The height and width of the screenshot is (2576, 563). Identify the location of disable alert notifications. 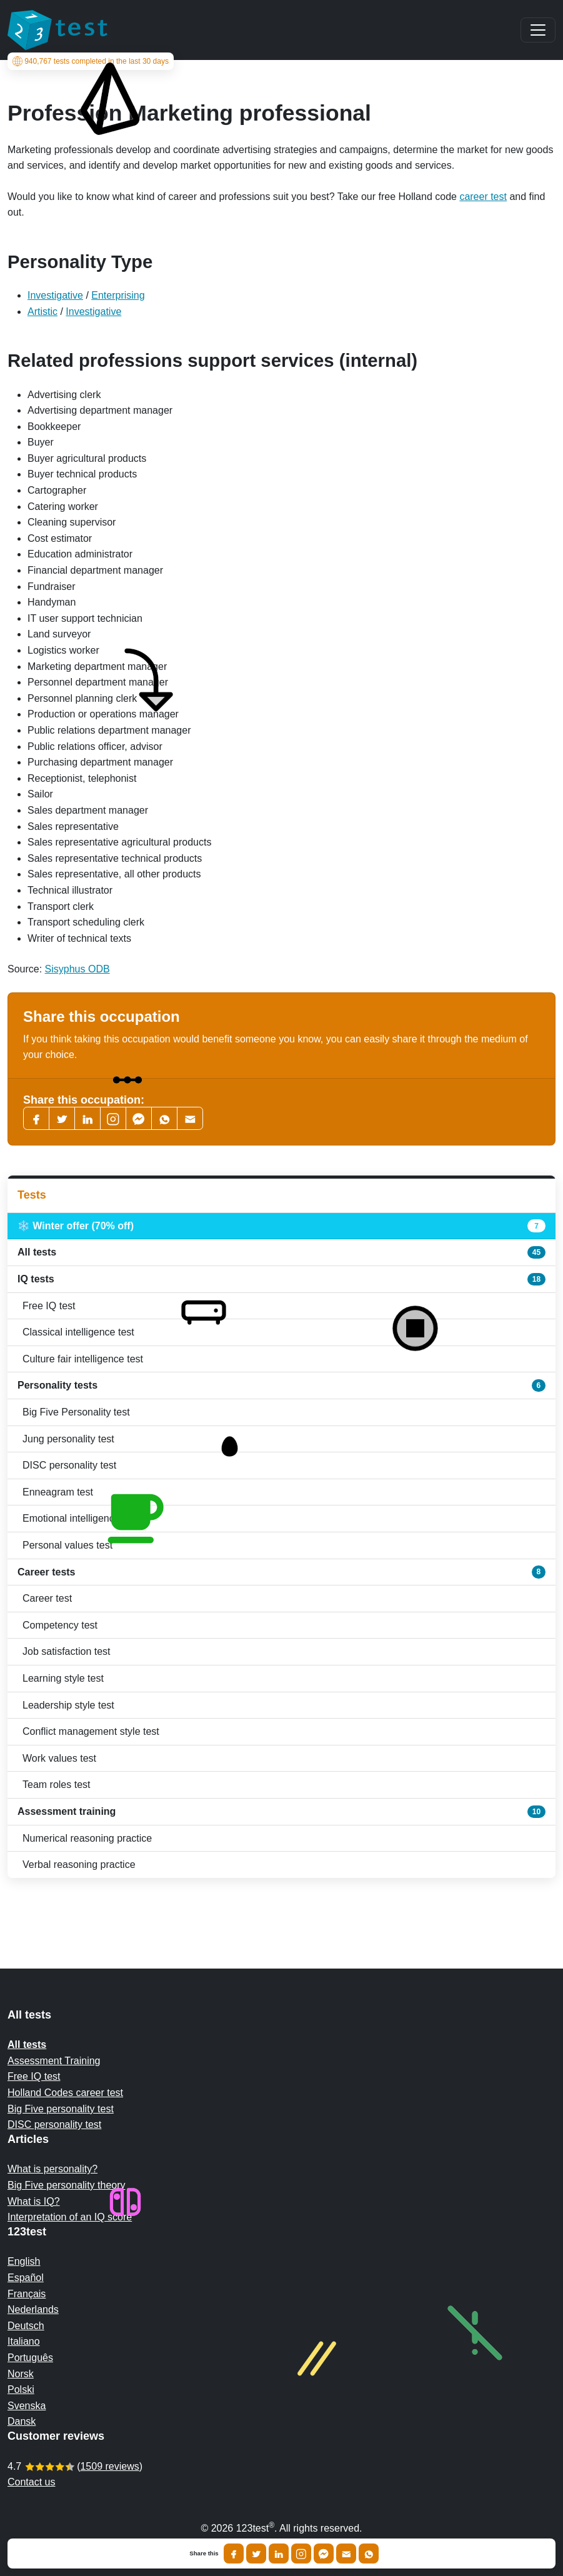
(475, 2333).